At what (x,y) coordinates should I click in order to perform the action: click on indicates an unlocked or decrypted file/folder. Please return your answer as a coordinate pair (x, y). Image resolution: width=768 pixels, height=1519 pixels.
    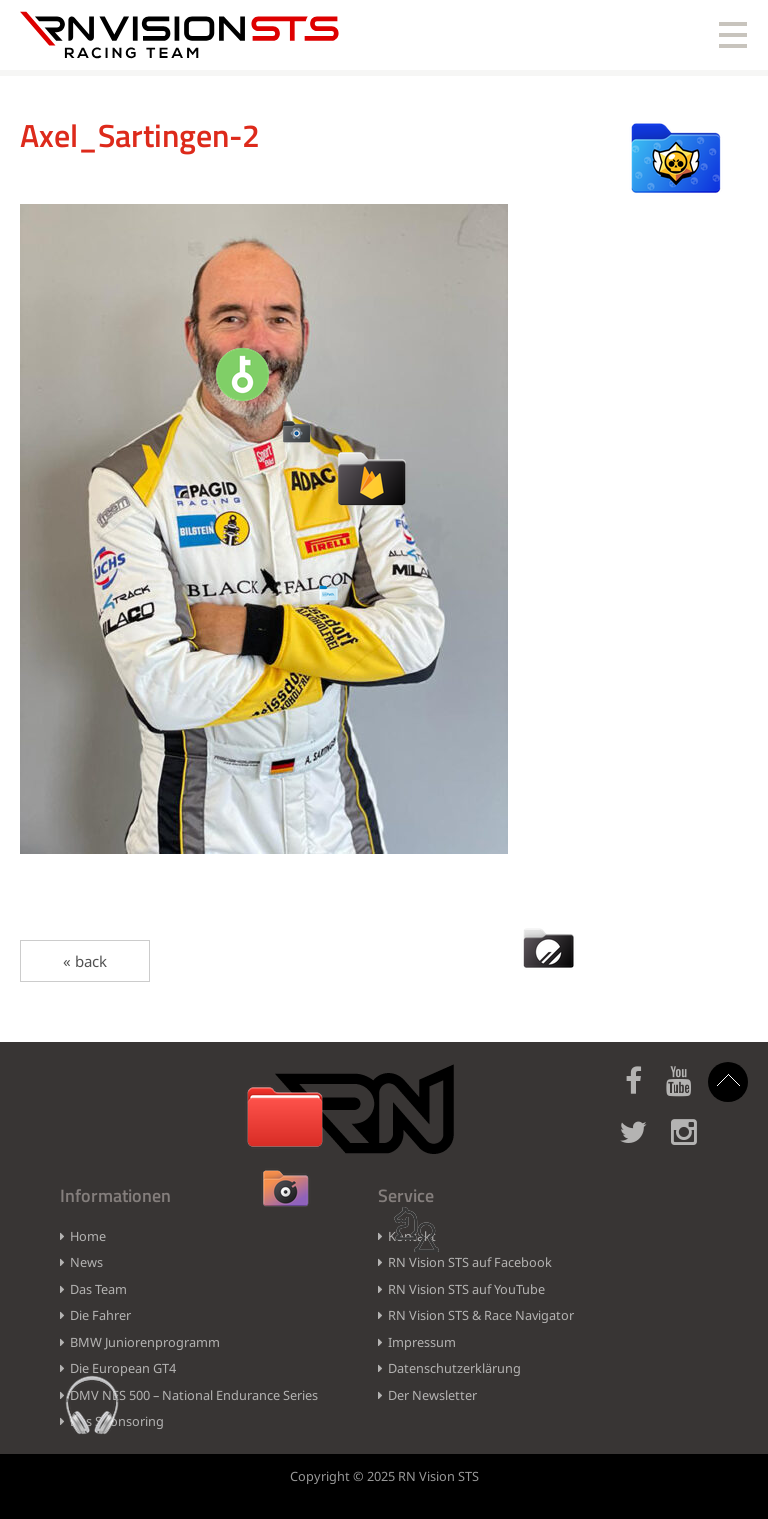
    Looking at the image, I should click on (242, 374).